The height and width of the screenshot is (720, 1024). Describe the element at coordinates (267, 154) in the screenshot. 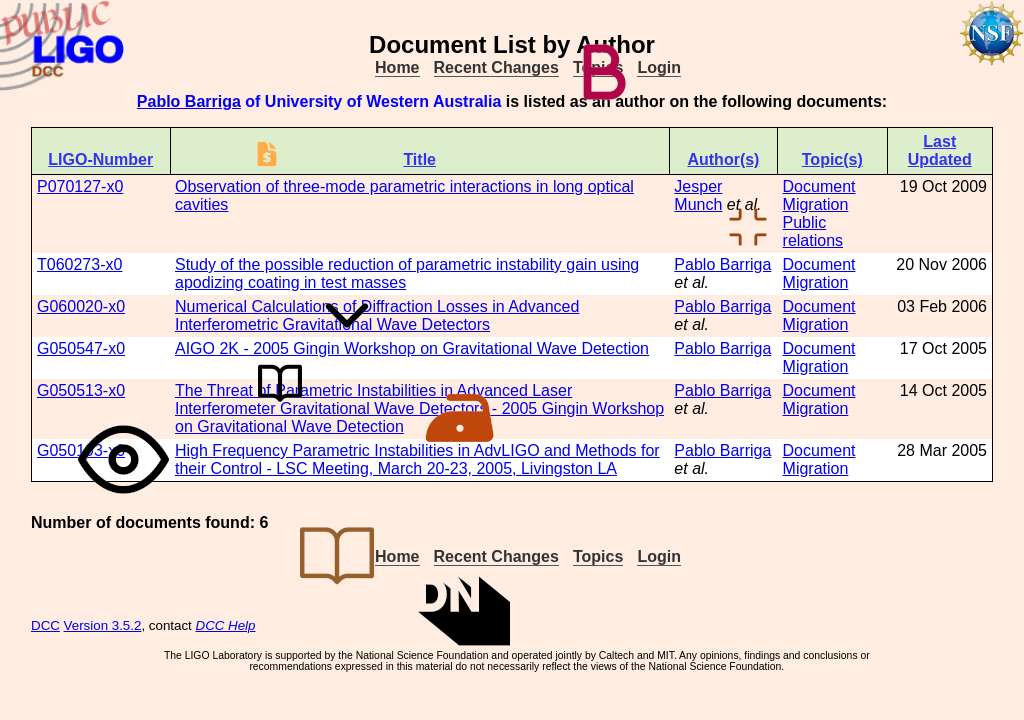

I see `view financial document or invoice` at that location.